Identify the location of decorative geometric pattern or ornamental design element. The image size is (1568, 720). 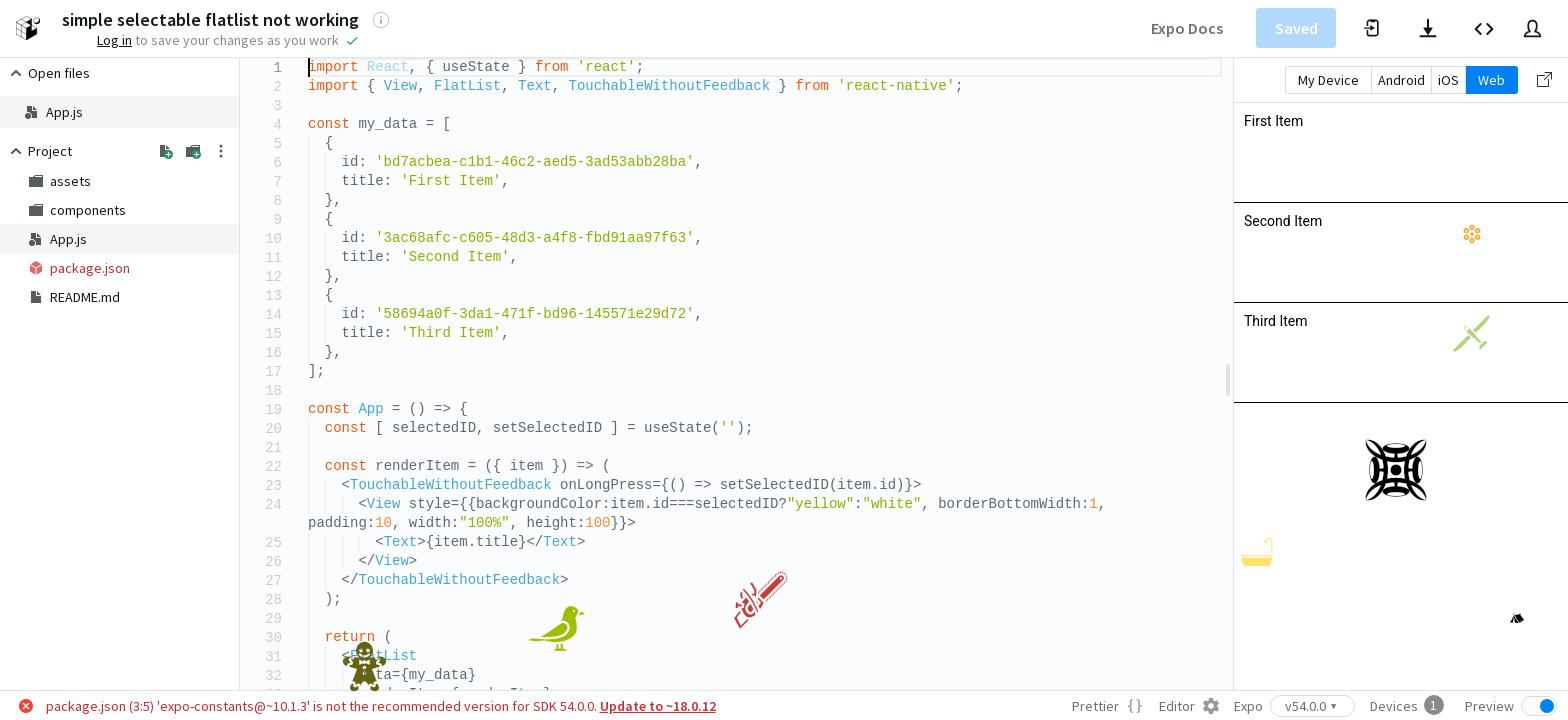
(1396, 470).